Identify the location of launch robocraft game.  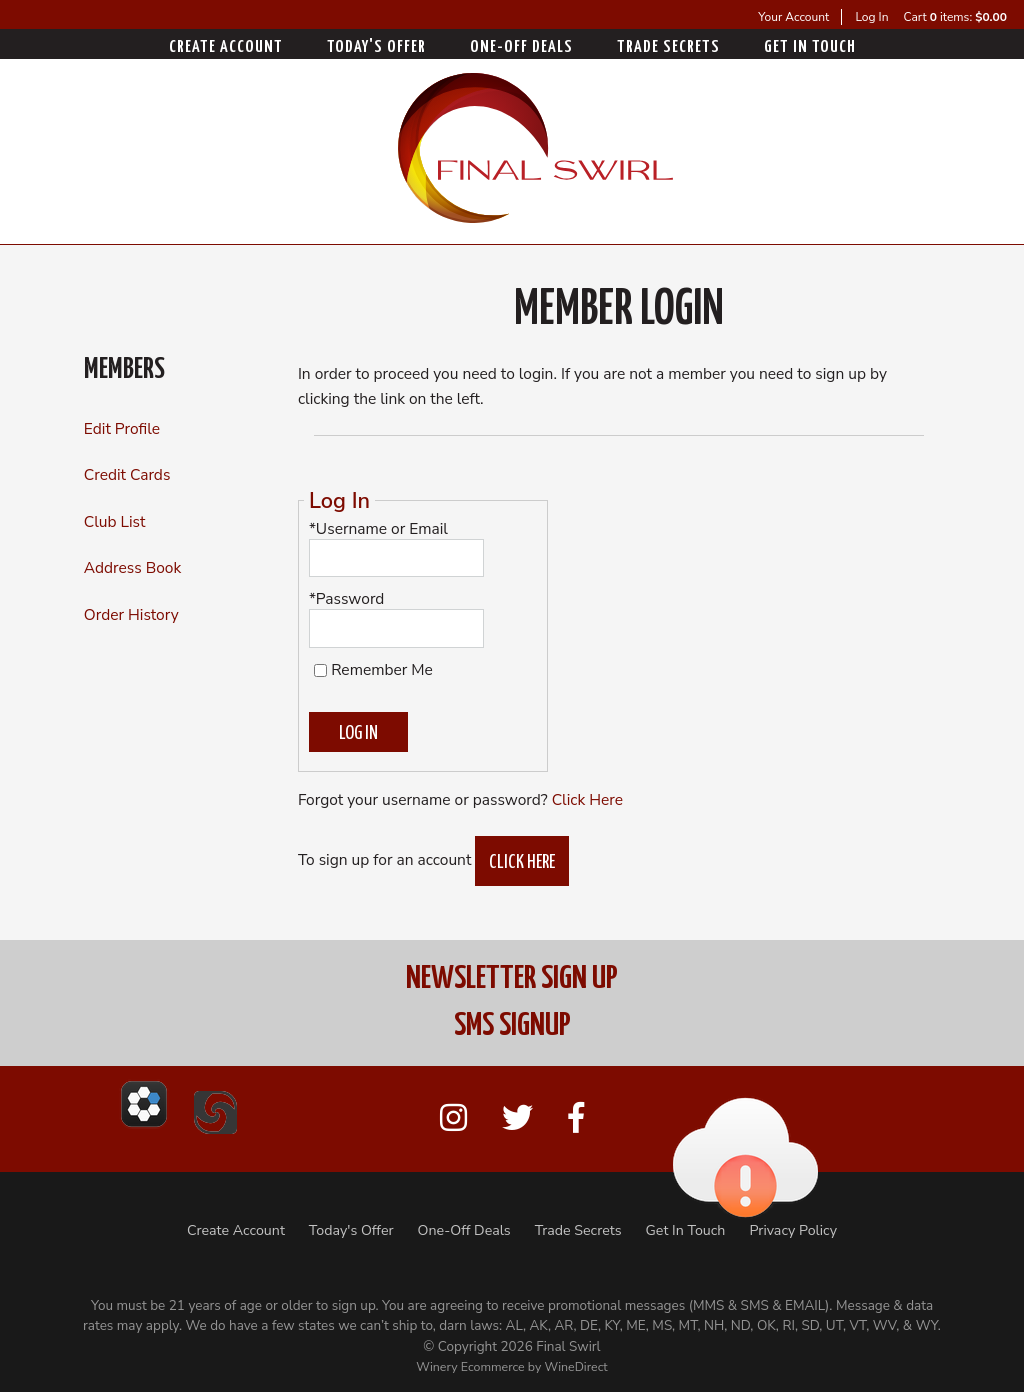
(144, 1104).